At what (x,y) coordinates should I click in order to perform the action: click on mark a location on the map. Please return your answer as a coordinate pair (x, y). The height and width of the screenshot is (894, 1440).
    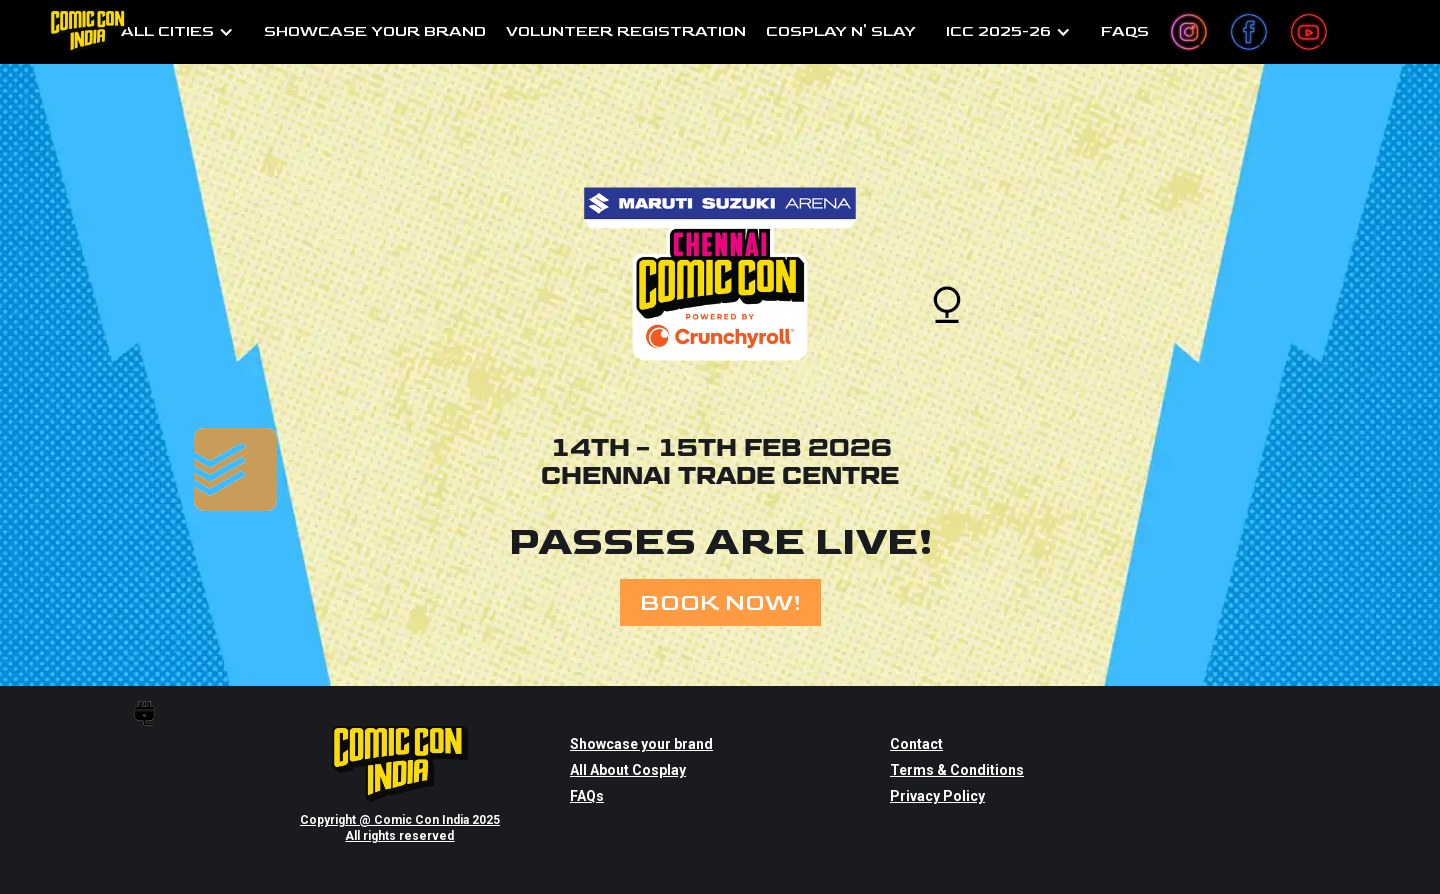
    Looking at the image, I should click on (947, 303).